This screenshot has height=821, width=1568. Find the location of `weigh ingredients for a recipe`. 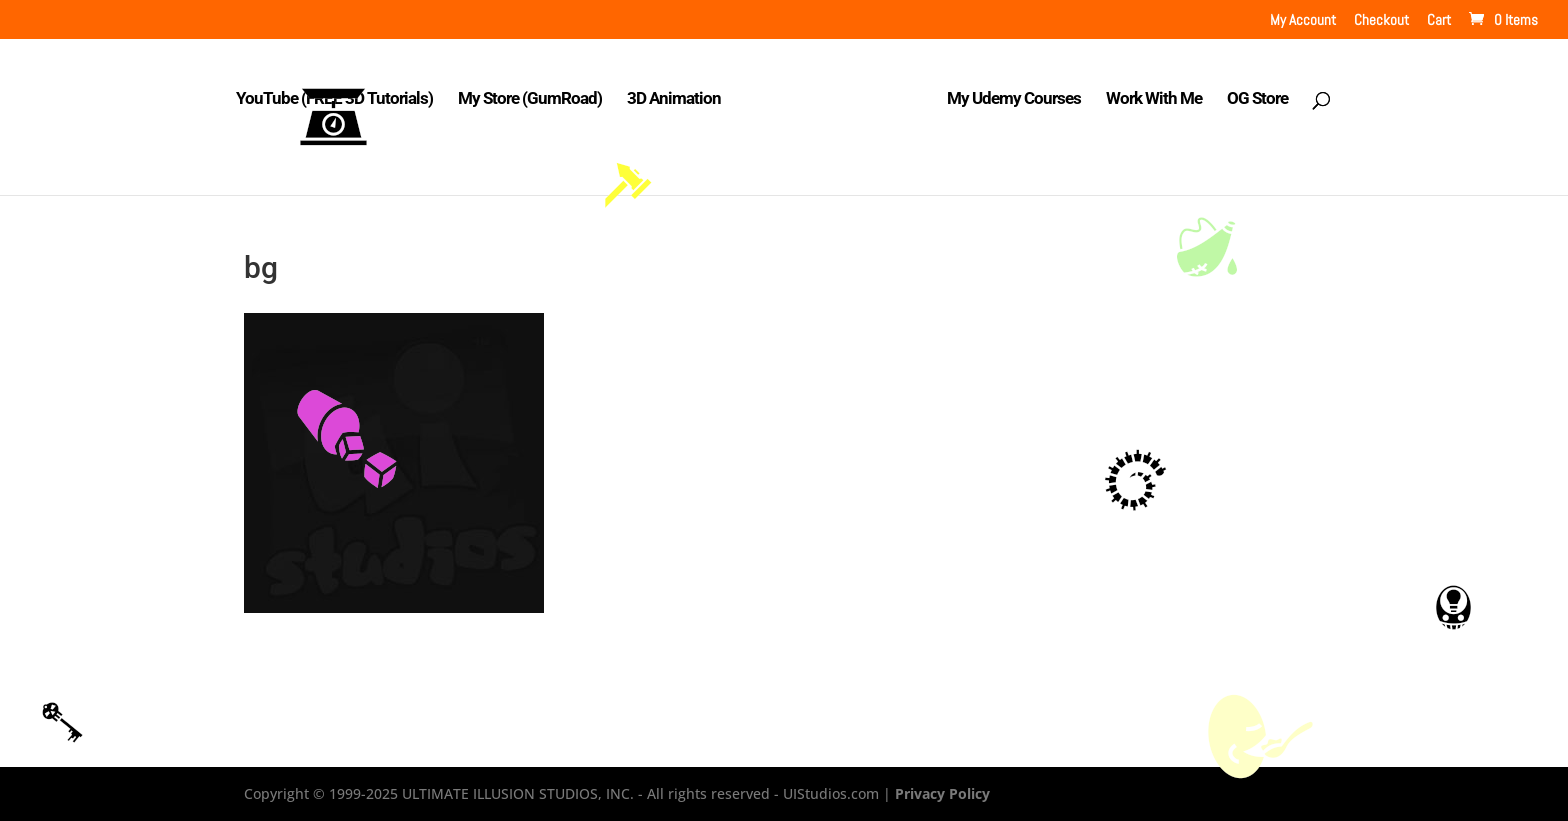

weigh ingredients for a recipe is located at coordinates (333, 109).